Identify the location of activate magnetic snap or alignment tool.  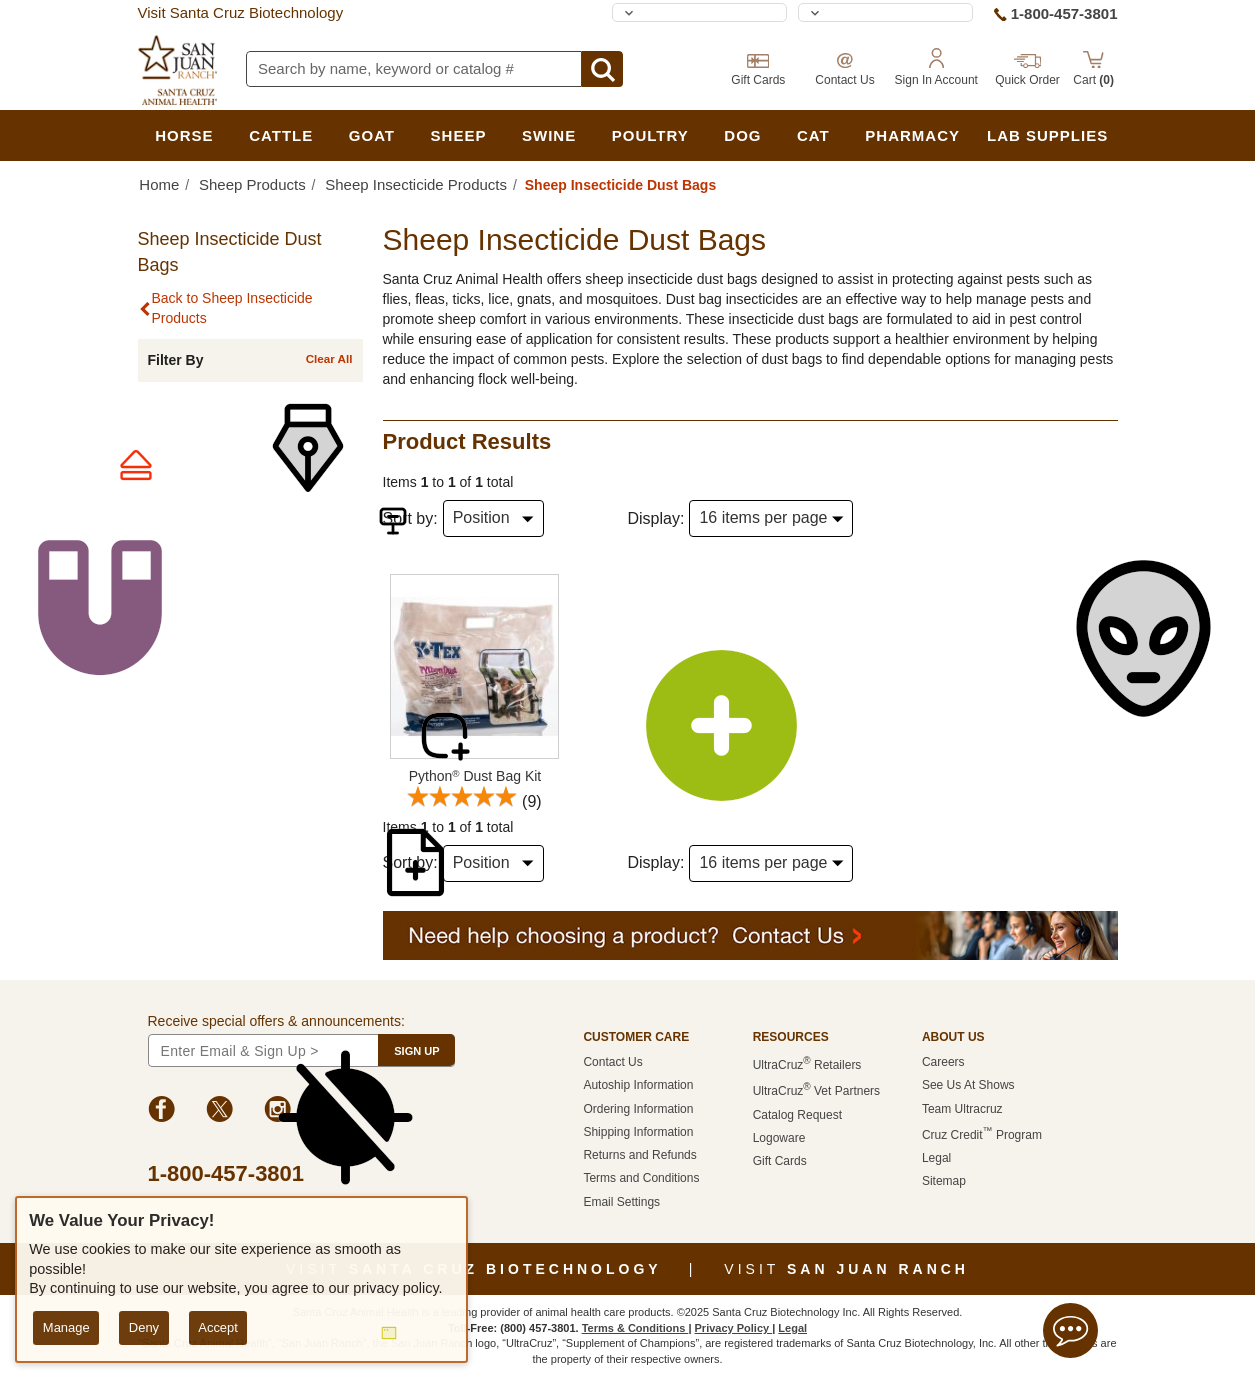
(100, 602).